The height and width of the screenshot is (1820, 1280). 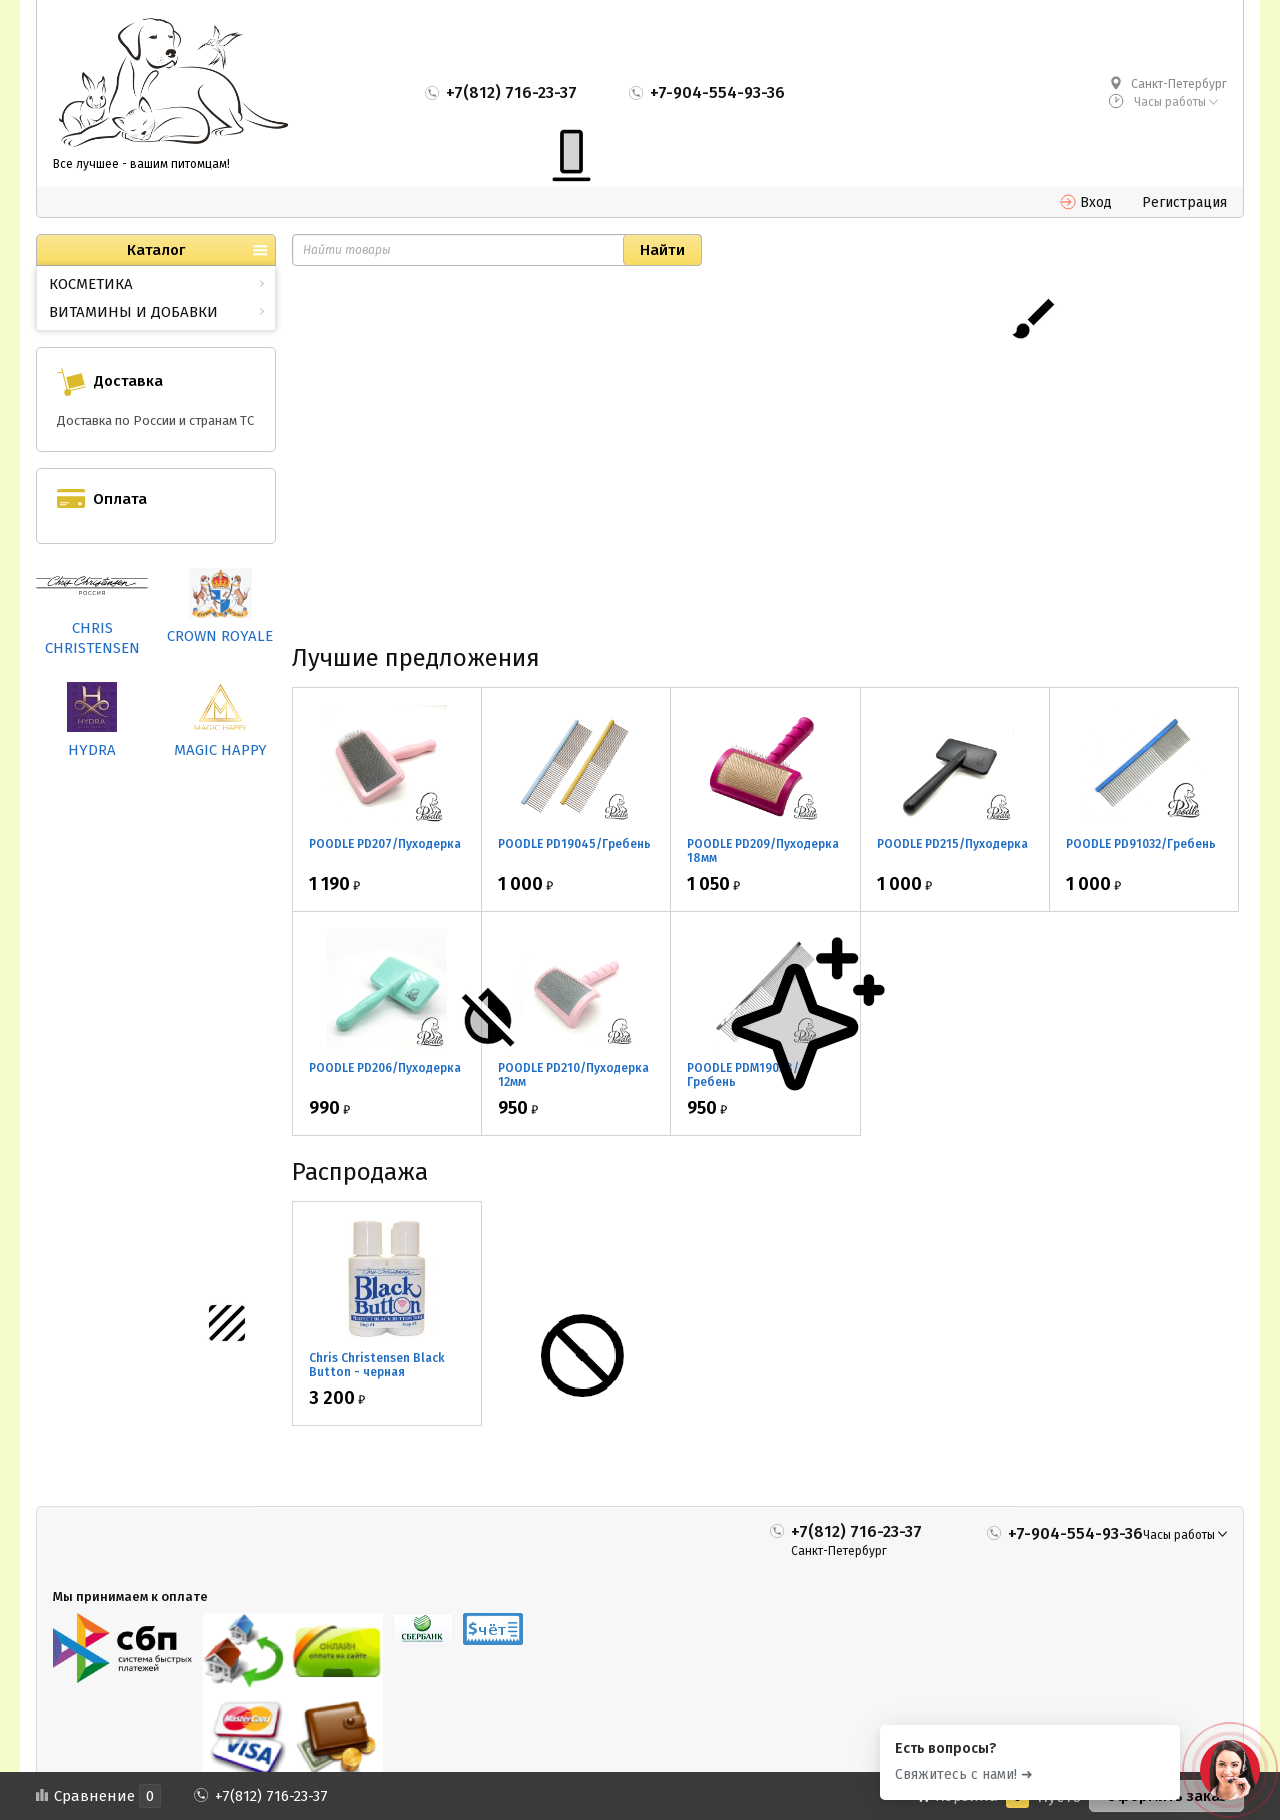 I want to click on access drawing or painting tools, so click(x=1034, y=319).